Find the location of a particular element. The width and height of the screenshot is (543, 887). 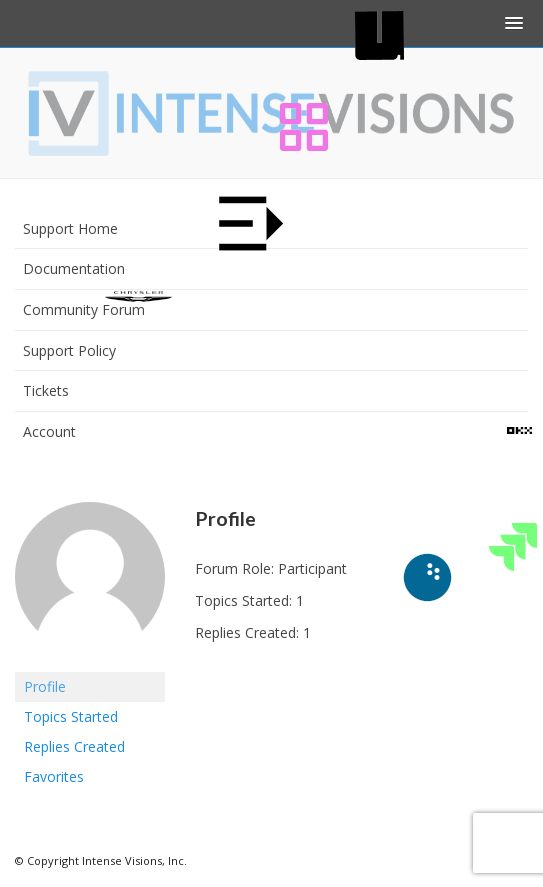

expand or unfold a navigation menu is located at coordinates (249, 223).